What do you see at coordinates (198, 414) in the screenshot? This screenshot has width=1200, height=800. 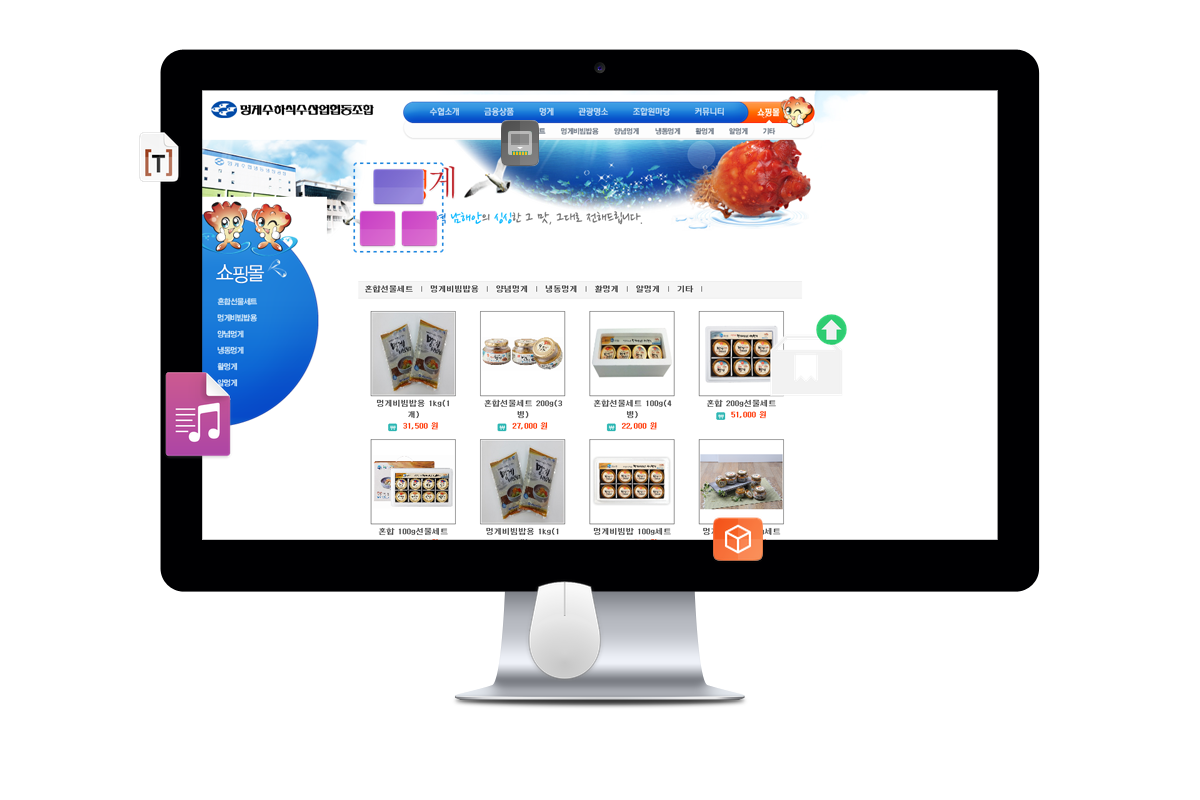 I see `audio playlist file type indicator` at bounding box center [198, 414].